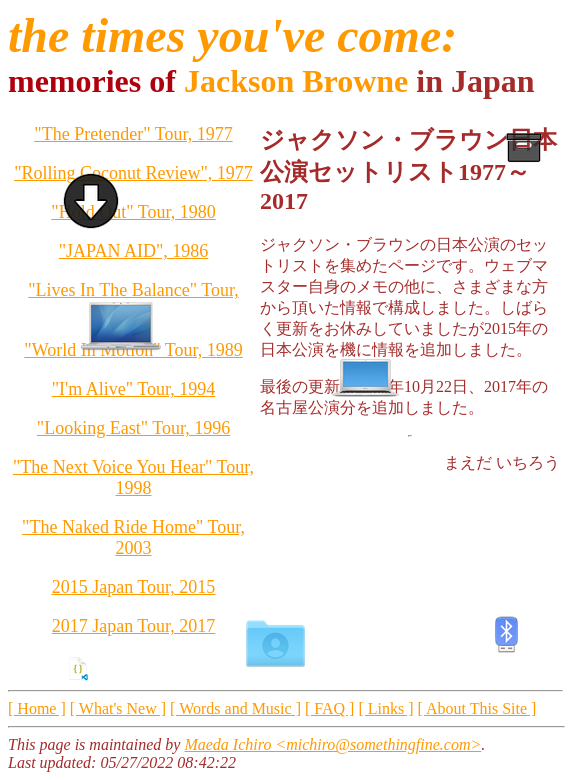  I want to click on access your downloads folder, so click(91, 201).